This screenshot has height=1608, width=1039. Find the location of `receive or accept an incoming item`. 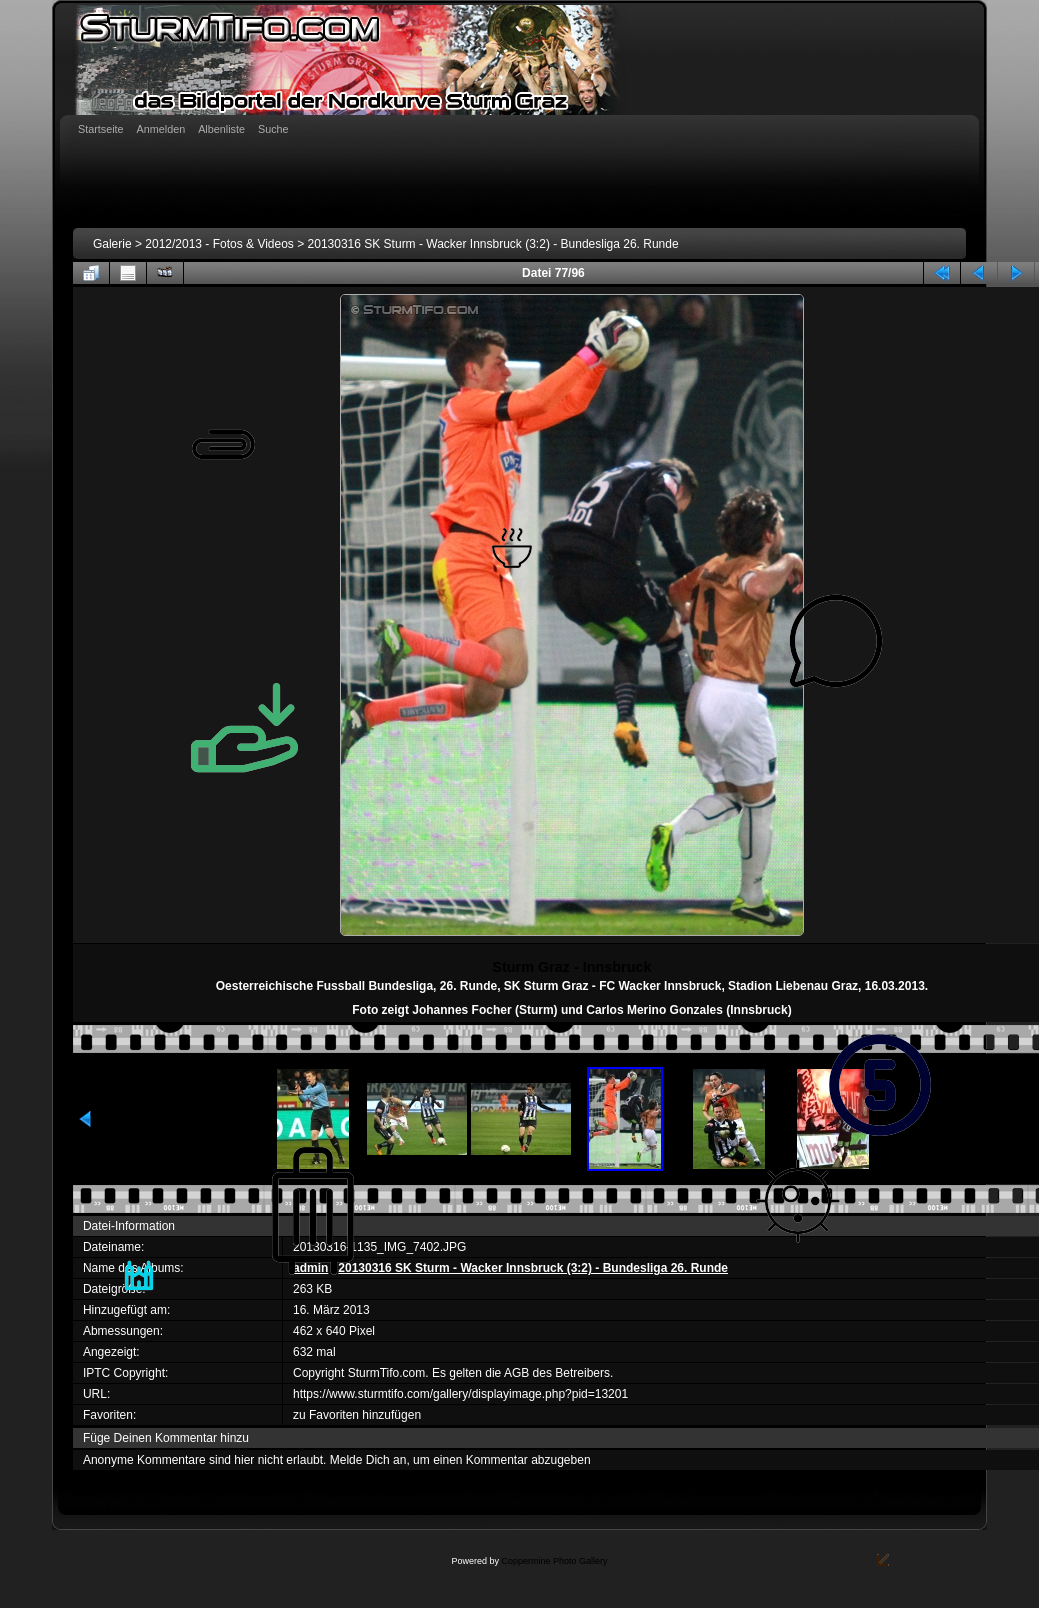

receive or accept an incoming item is located at coordinates (248, 733).